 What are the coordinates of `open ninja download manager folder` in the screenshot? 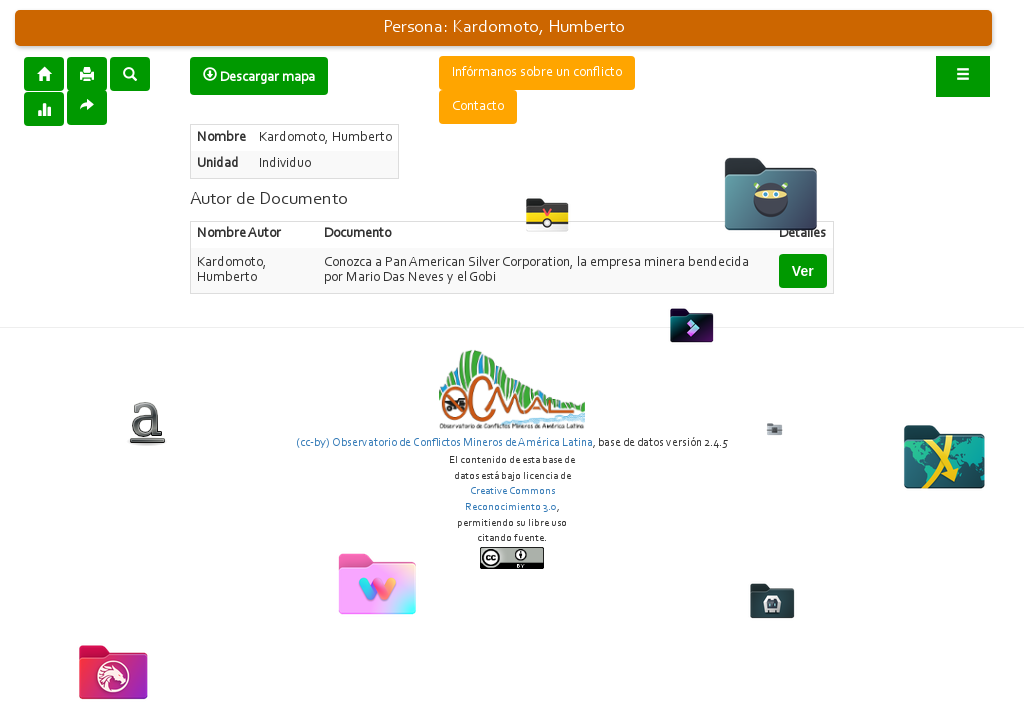 It's located at (770, 196).